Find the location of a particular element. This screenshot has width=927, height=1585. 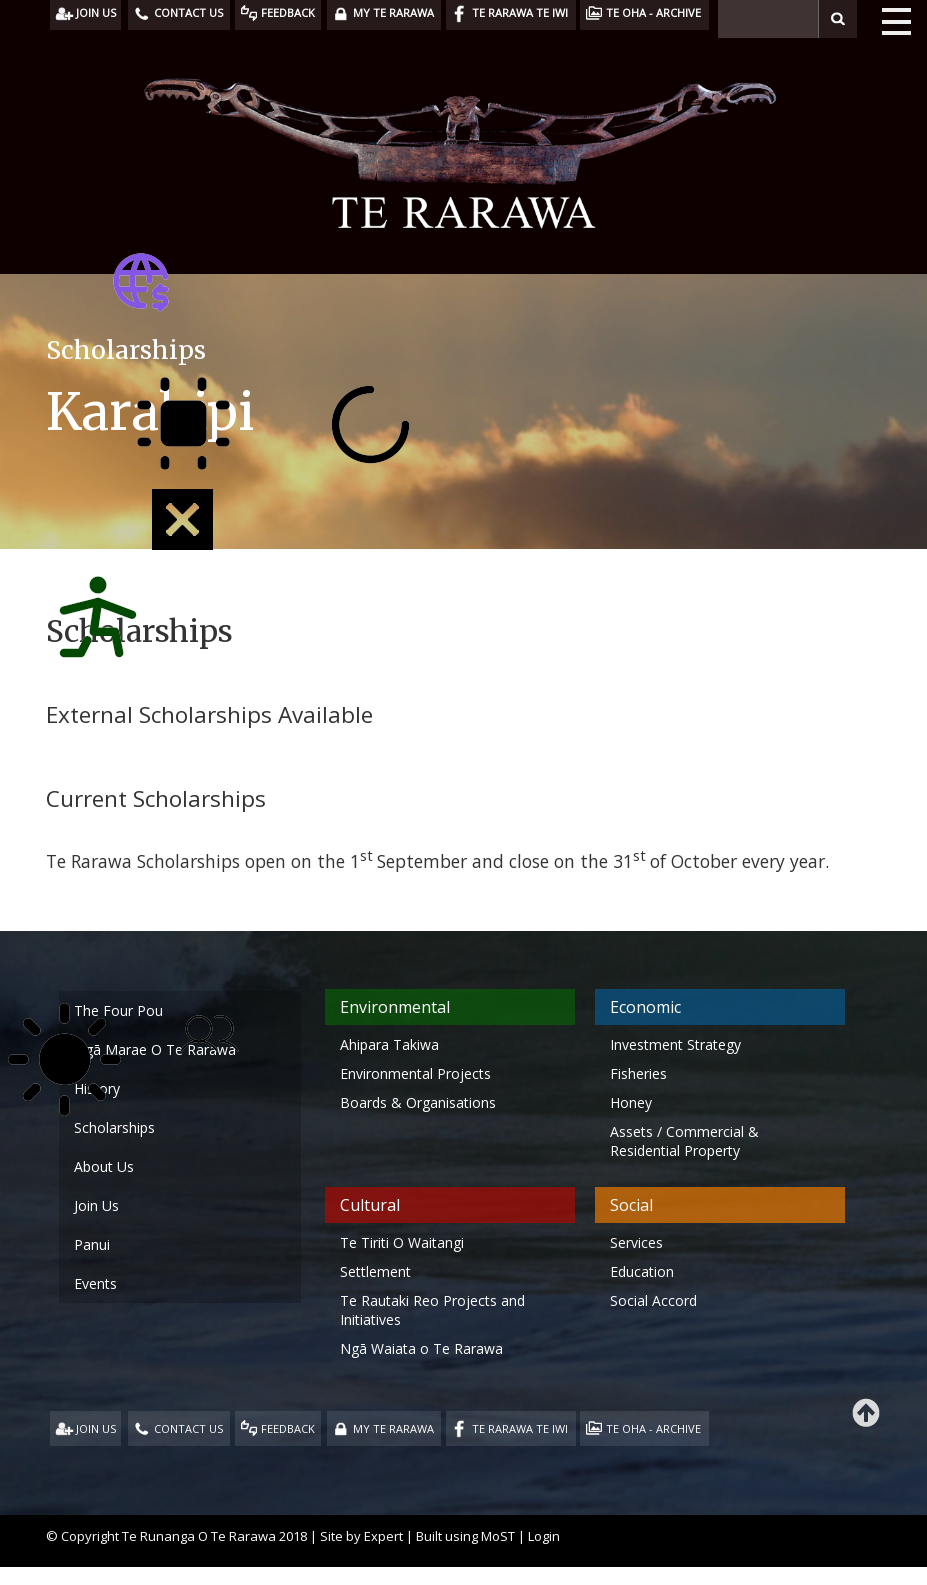

view all users or contacts is located at coordinates (209, 1033).